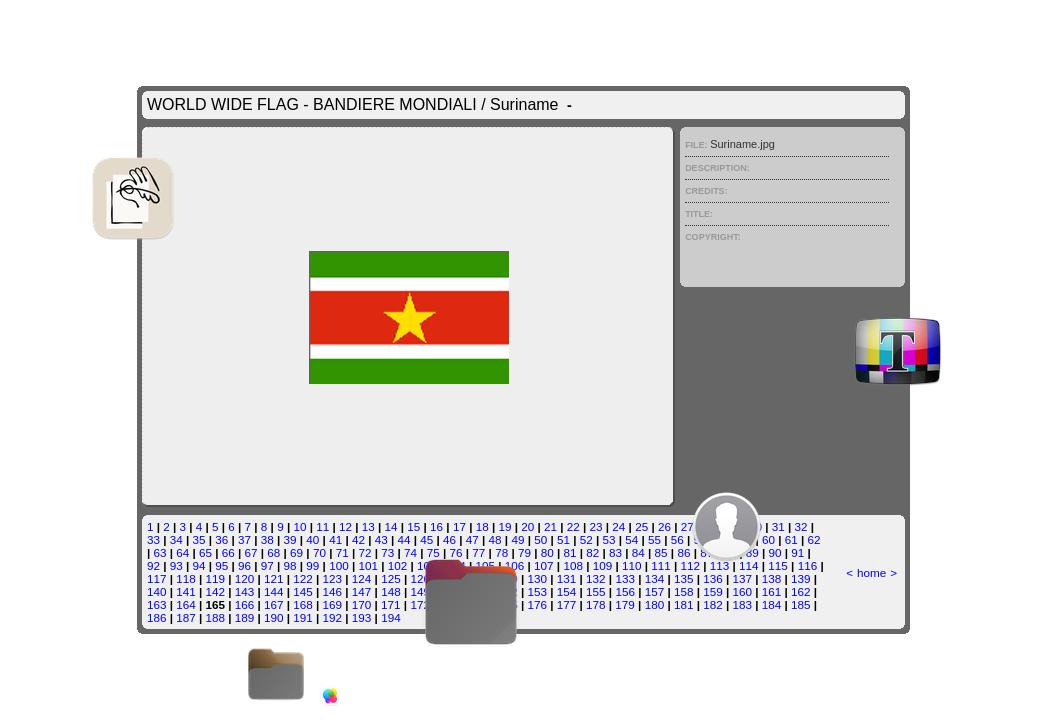  Describe the element at coordinates (133, 198) in the screenshot. I see `open Claude Notes app` at that location.